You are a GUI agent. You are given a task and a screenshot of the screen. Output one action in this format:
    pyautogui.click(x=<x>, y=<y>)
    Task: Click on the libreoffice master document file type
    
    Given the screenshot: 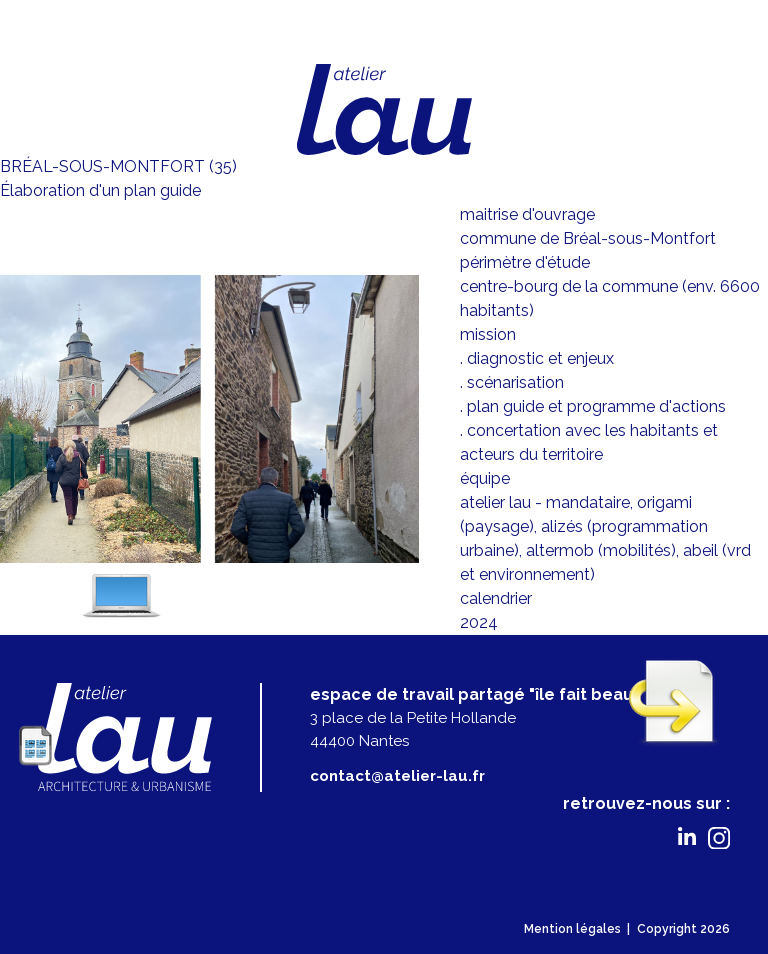 What is the action you would take?
    pyautogui.click(x=35, y=745)
    